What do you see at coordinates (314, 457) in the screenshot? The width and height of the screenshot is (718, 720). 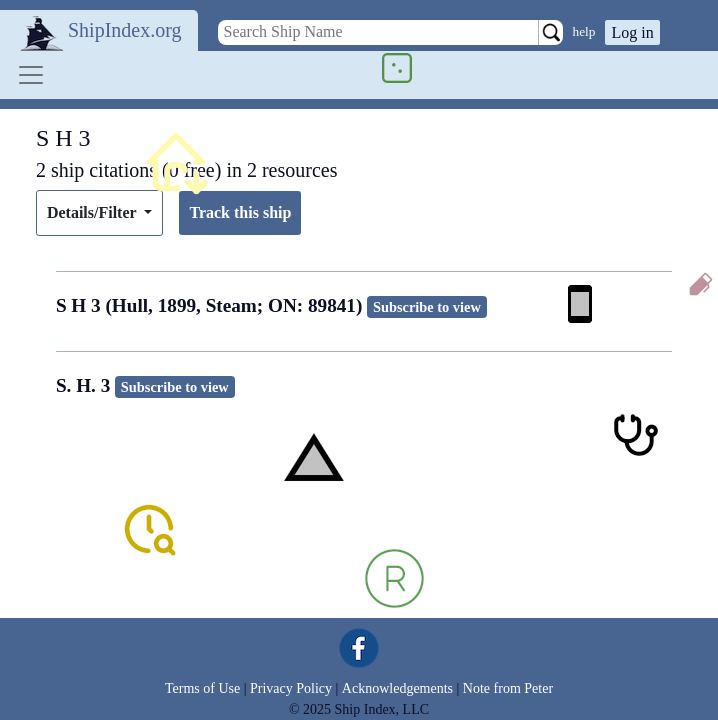 I see `view revision or change history` at bounding box center [314, 457].